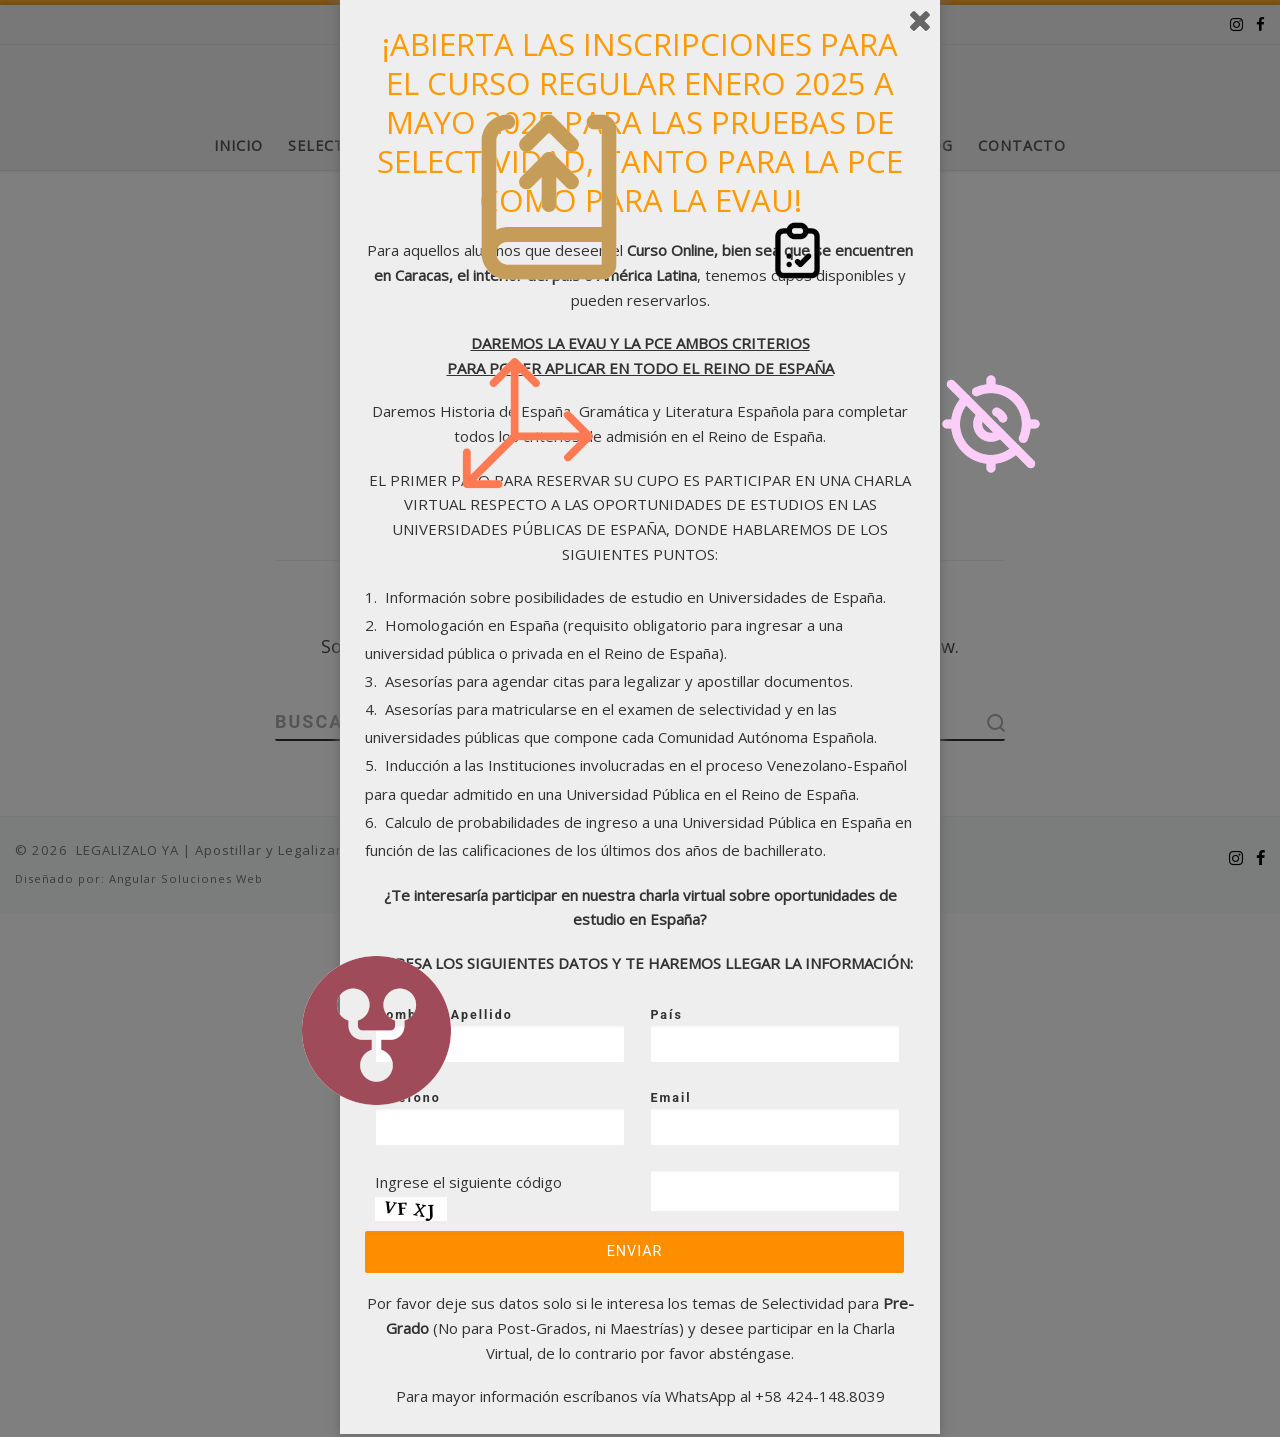 This screenshot has width=1280, height=1437. Describe the element at coordinates (376, 1030) in the screenshot. I see `indicates a forked repository in your activity feed` at that location.